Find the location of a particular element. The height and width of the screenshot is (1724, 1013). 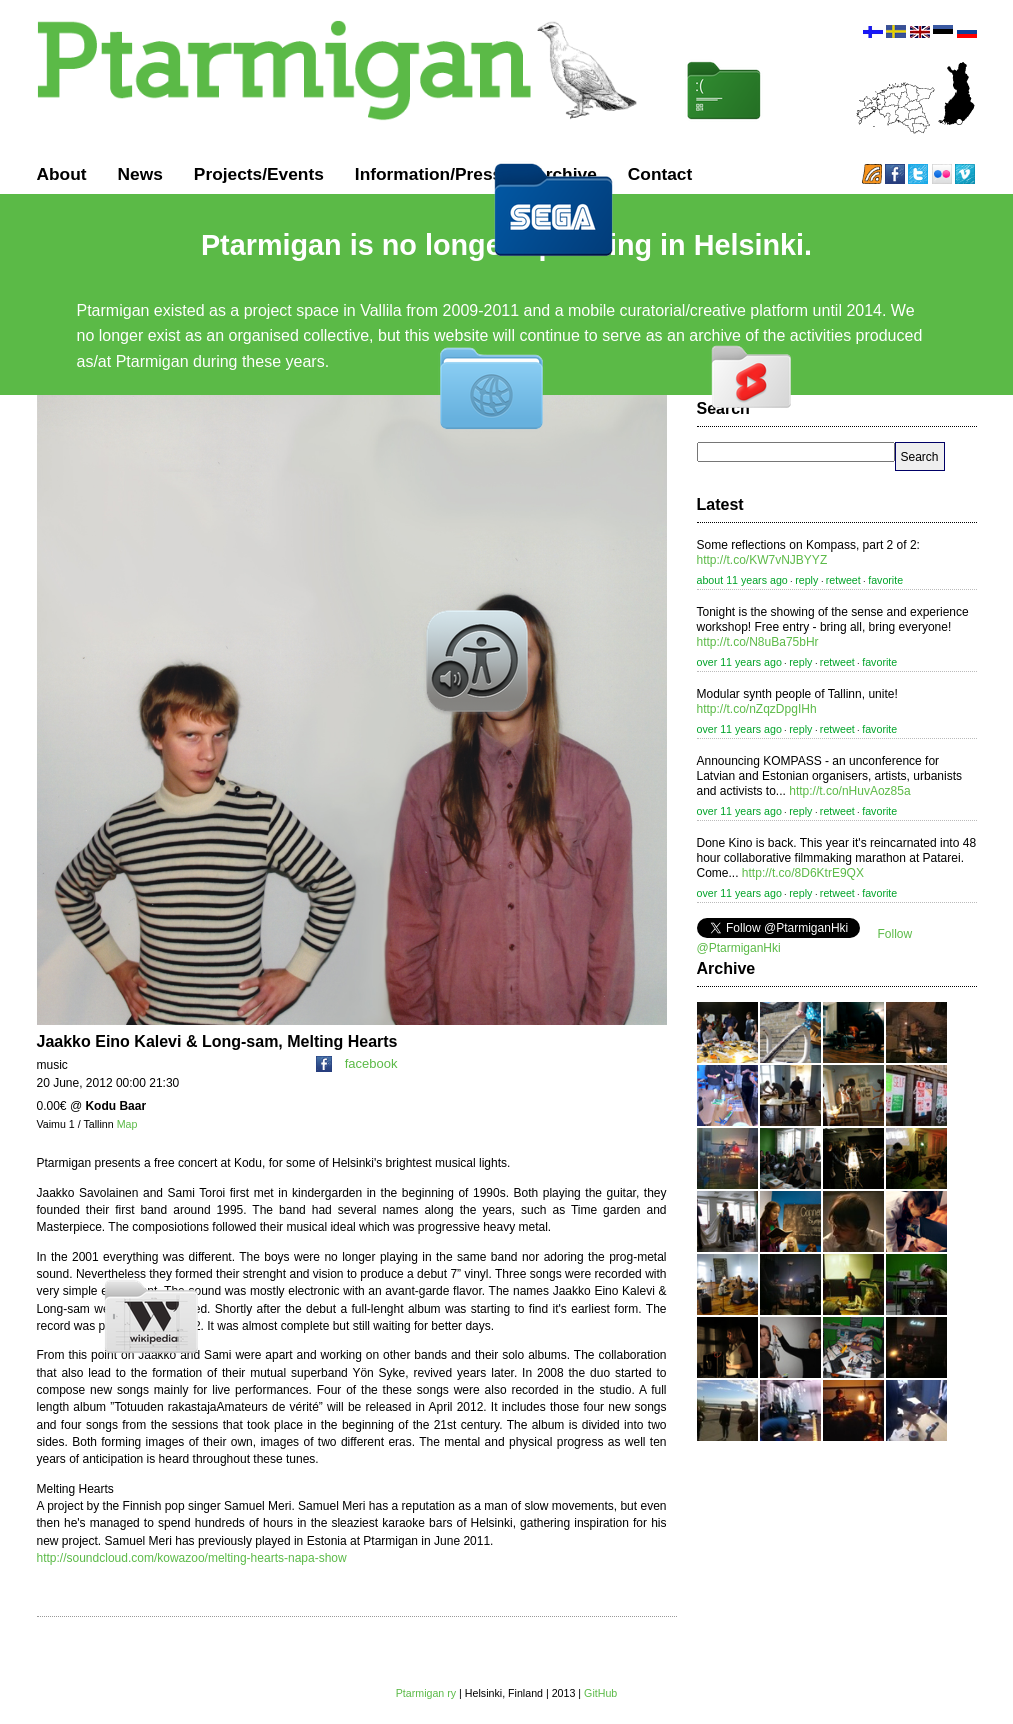

open folder containing sega games or files is located at coordinates (553, 213).